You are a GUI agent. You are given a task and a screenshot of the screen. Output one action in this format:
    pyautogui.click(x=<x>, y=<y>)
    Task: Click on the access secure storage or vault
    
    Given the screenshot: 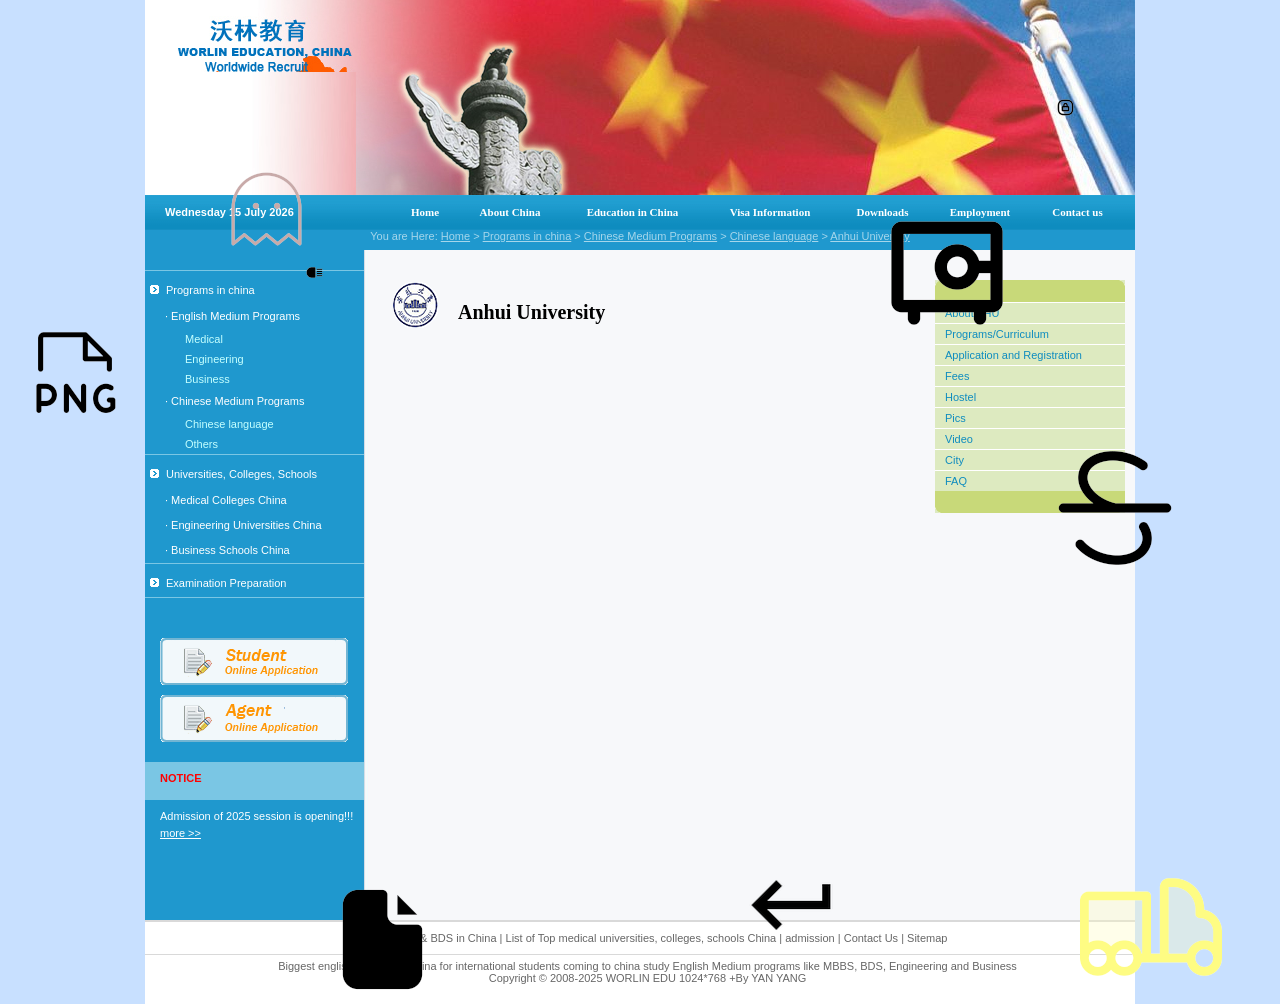 What is the action you would take?
    pyautogui.click(x=947, y=269)
    